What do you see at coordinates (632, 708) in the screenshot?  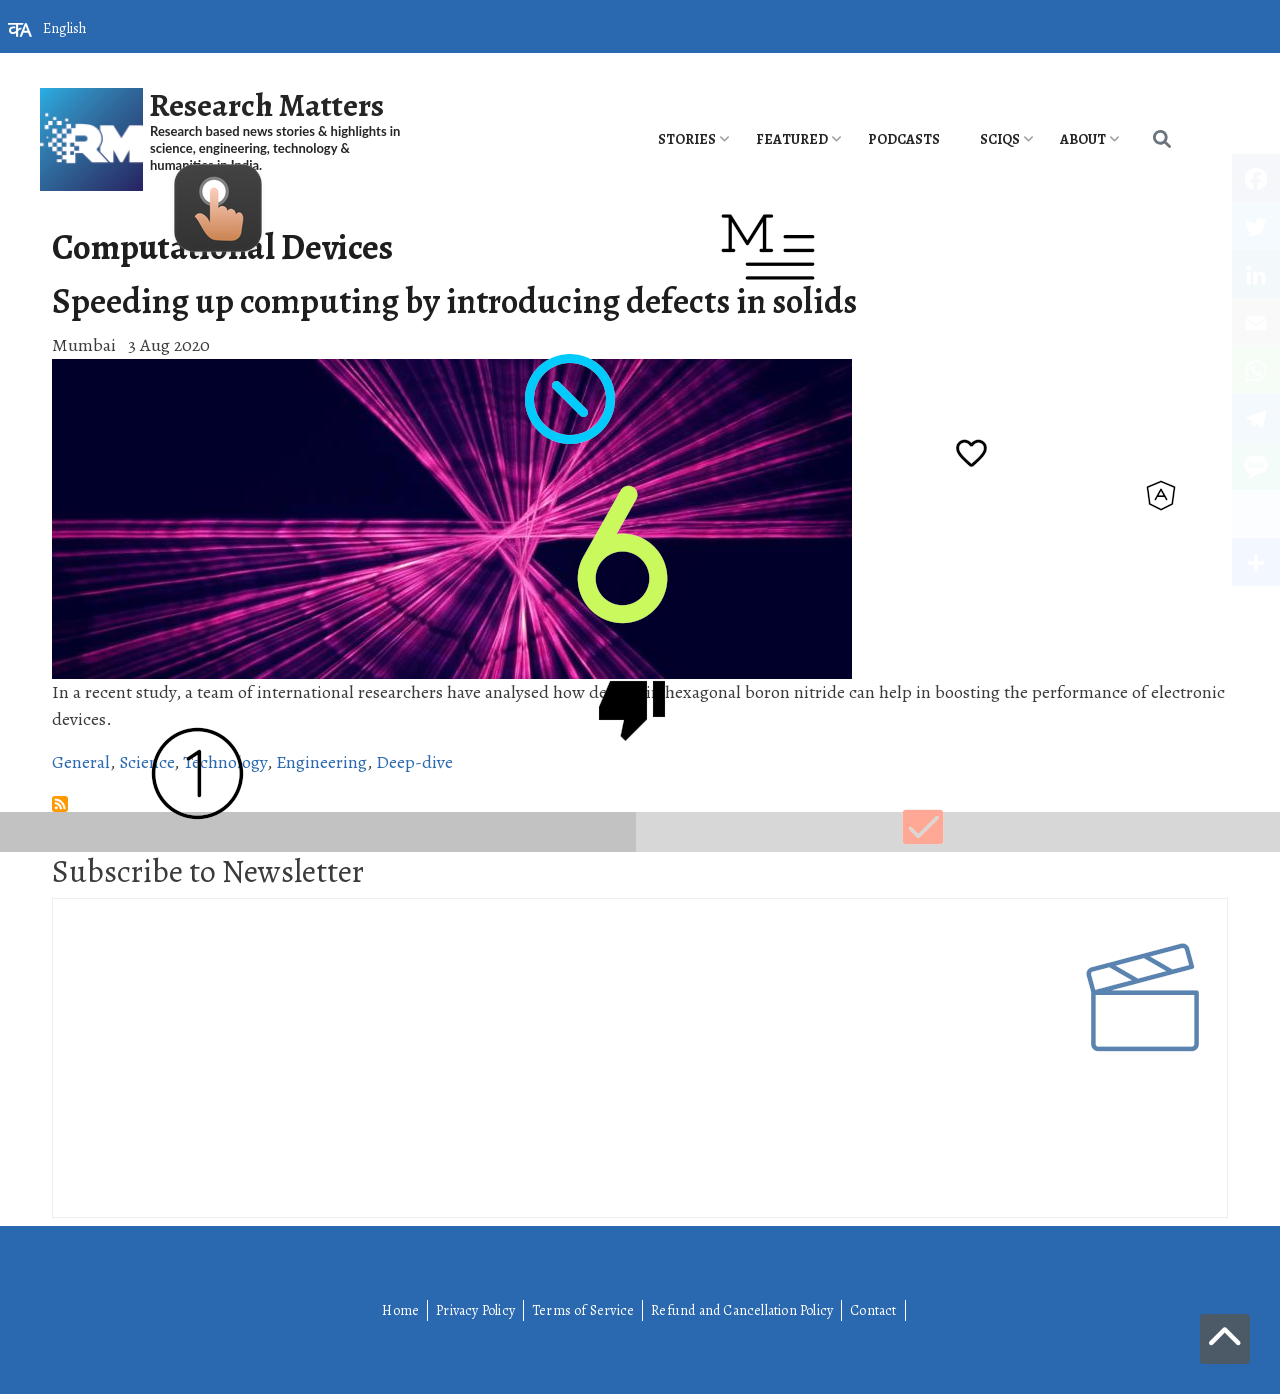 I see `dislike or downvote content` at bounding box center [632, 708].